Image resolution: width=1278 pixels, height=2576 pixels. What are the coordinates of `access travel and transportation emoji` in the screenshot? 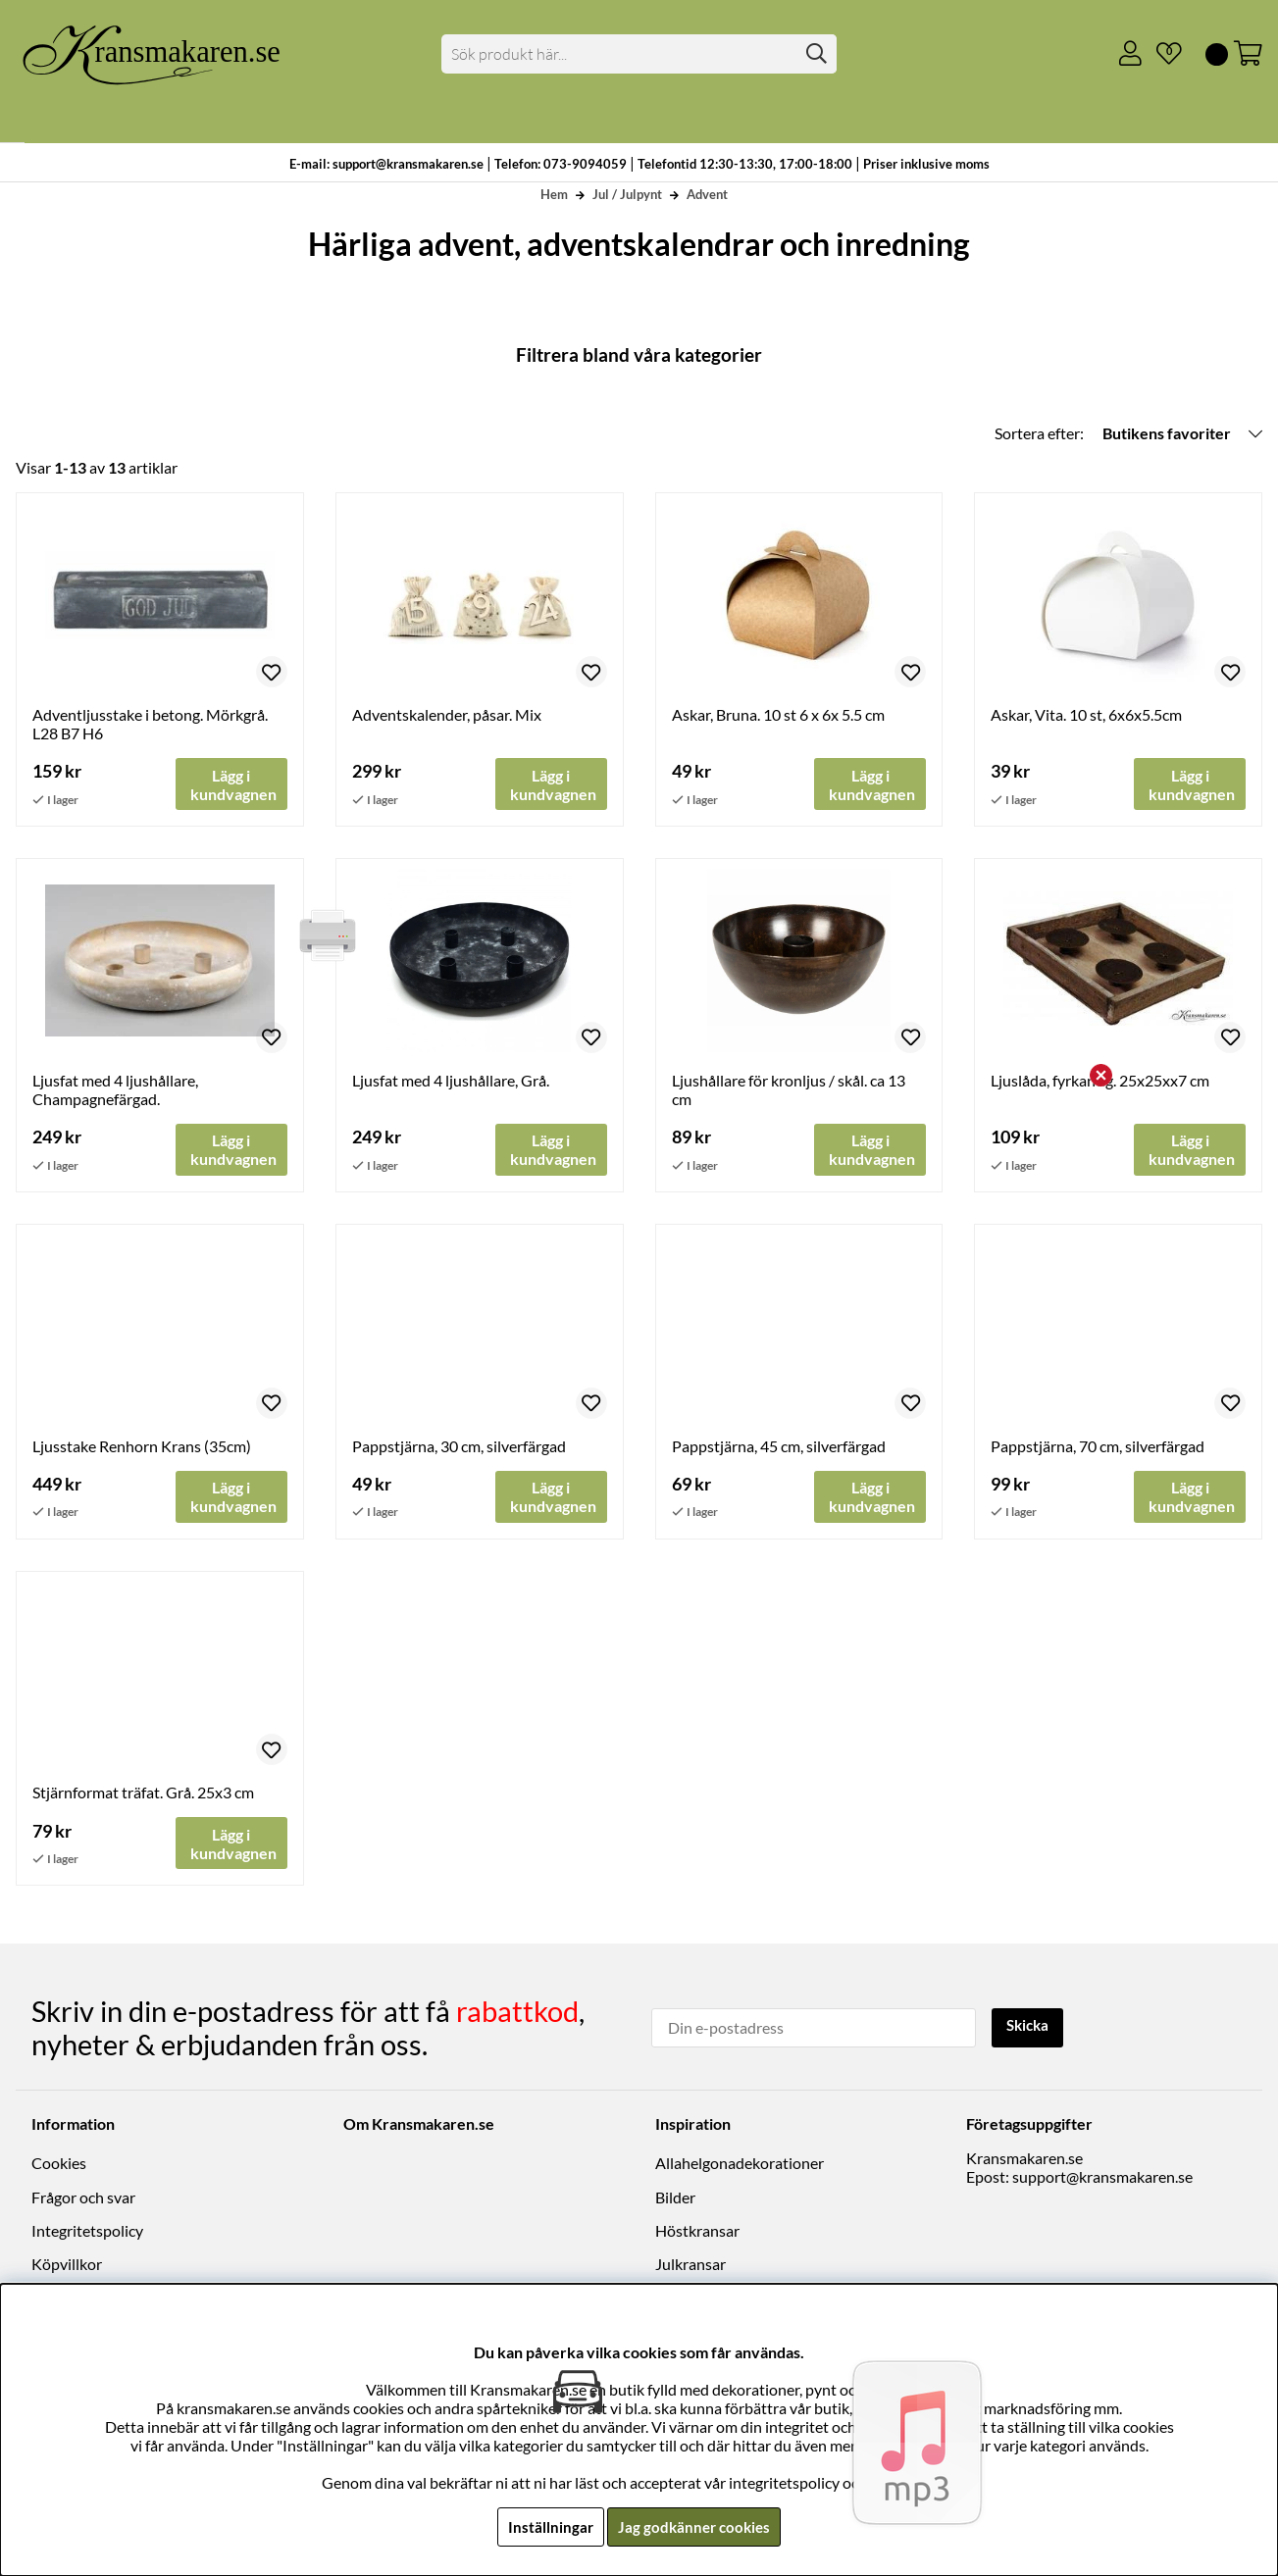 It's located at (578, 2392).